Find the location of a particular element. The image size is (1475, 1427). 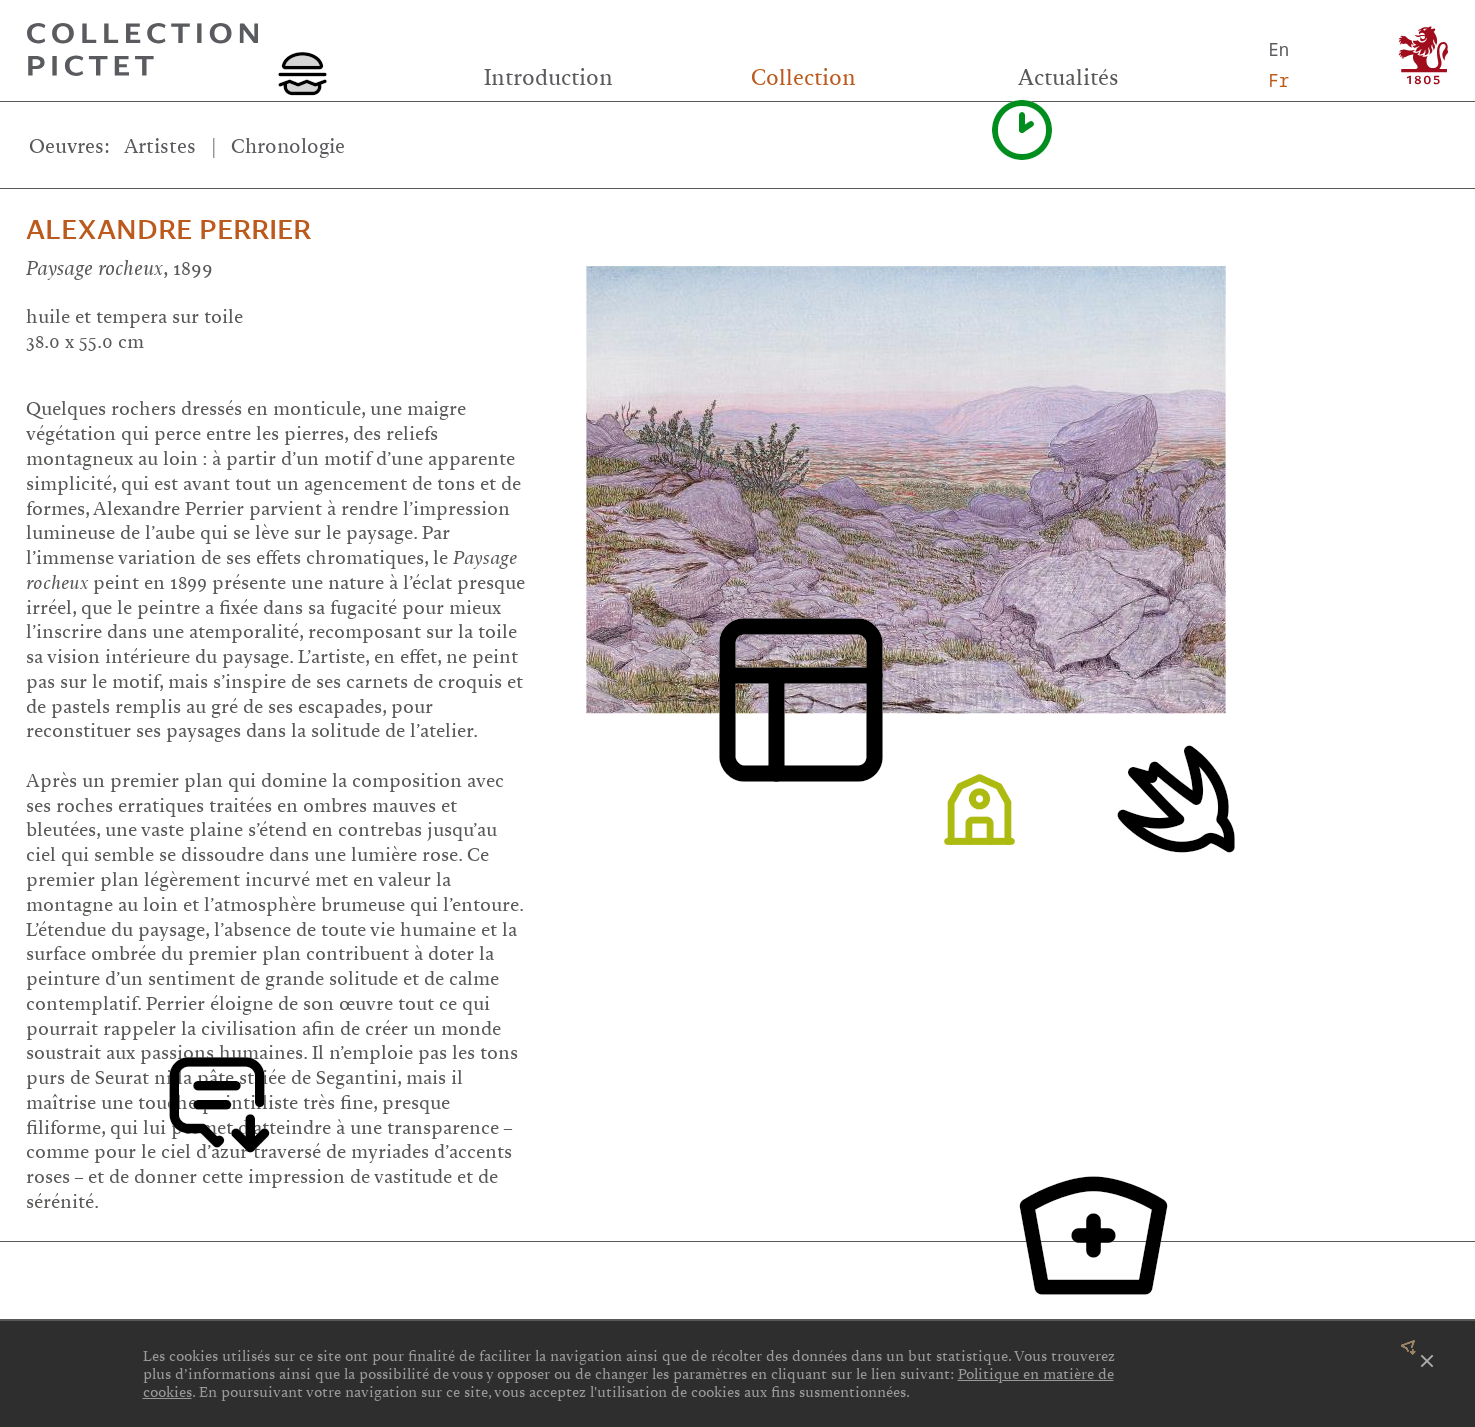

download current location data is located at coordinates (1408, 1347).